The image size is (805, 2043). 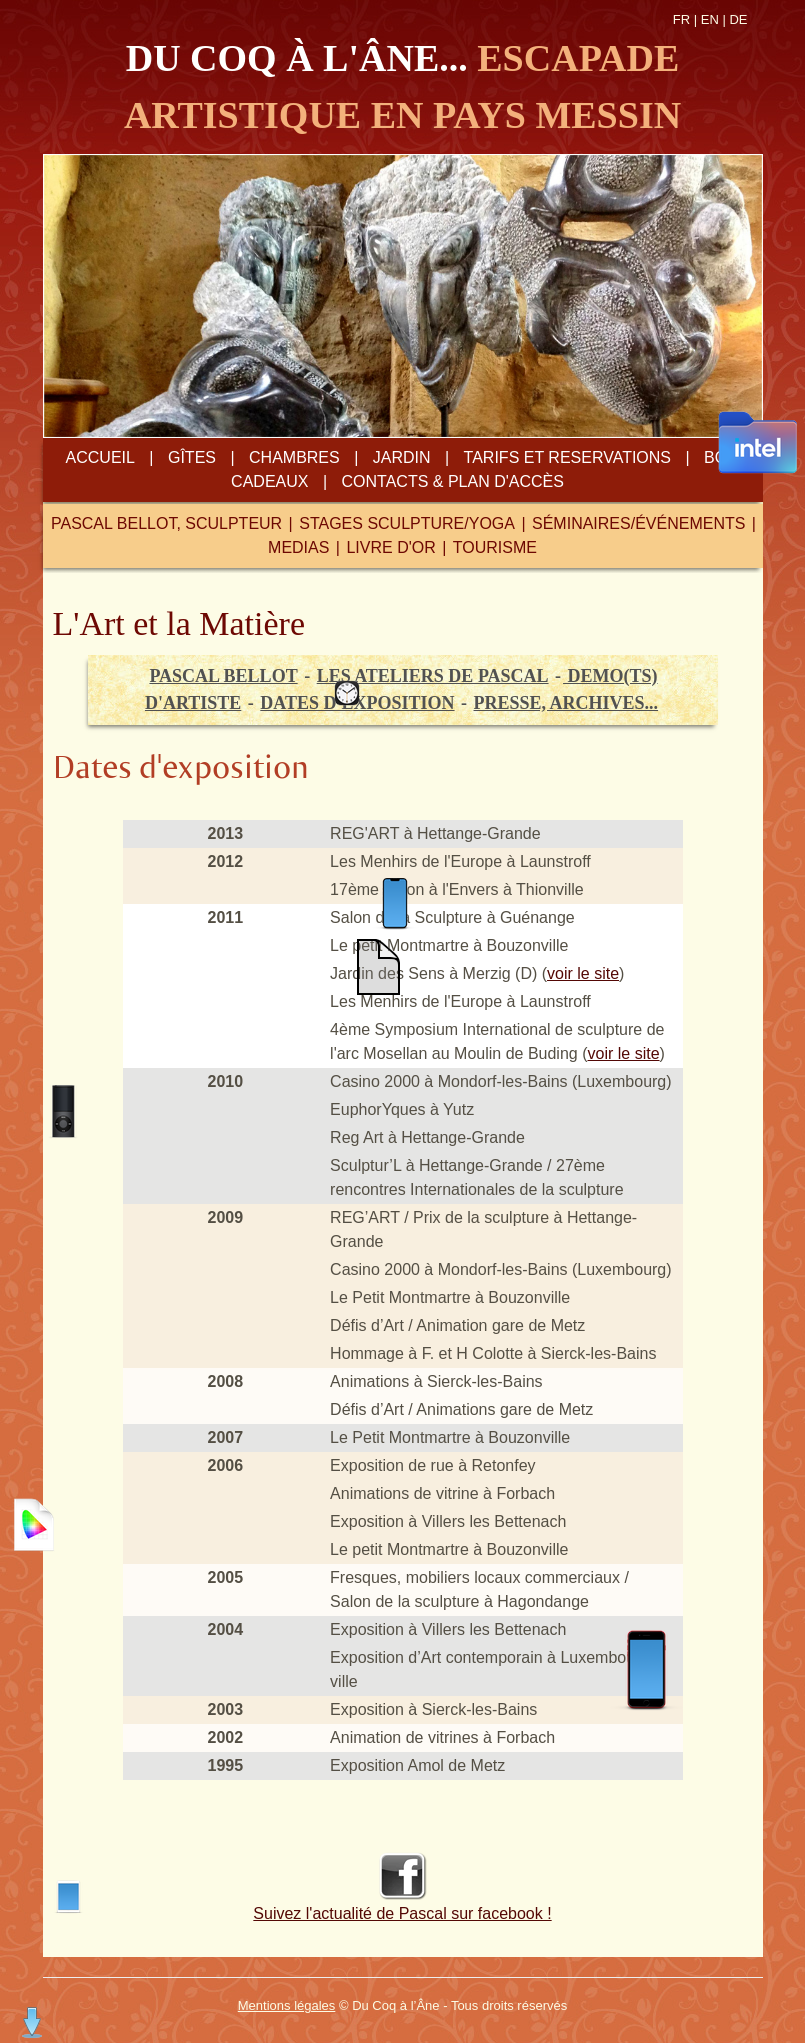 I want to click on access iPod device settings, so click(x=63, y=1112).